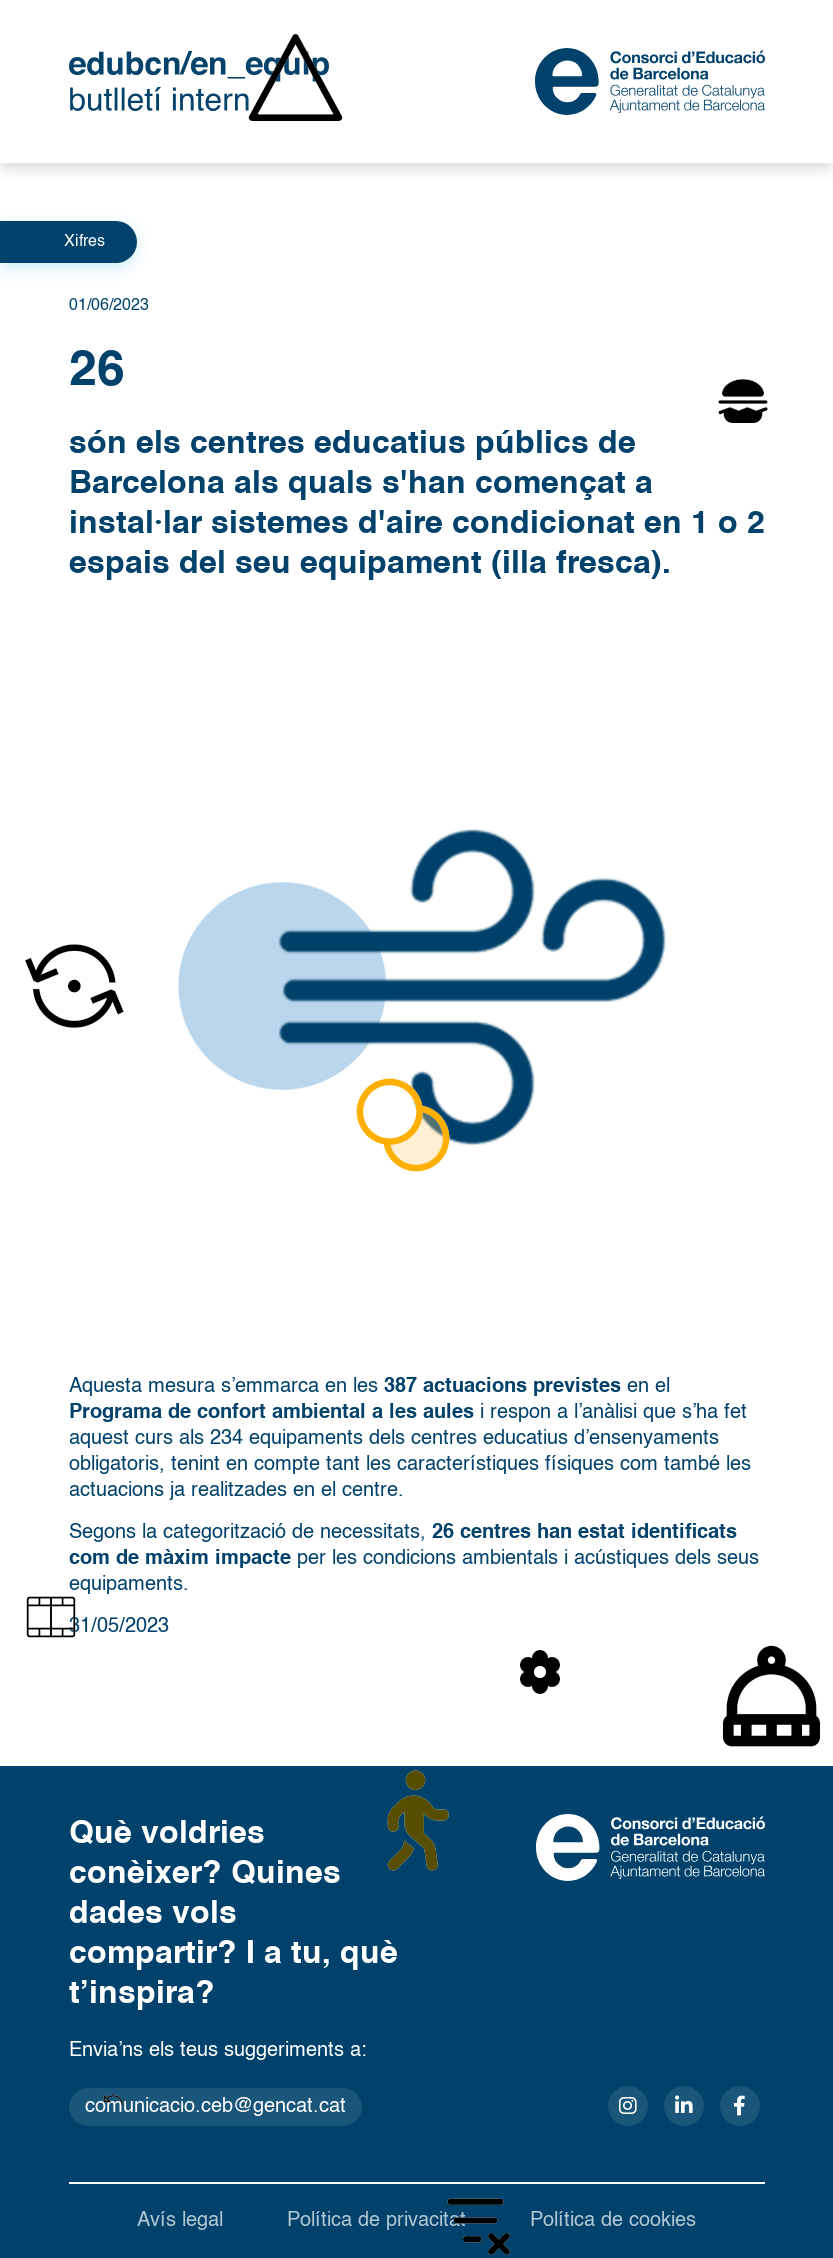 The width and height of the screenshot is (833, 2258). I want to click on select winter or cold weather category, so click(771, 1701).